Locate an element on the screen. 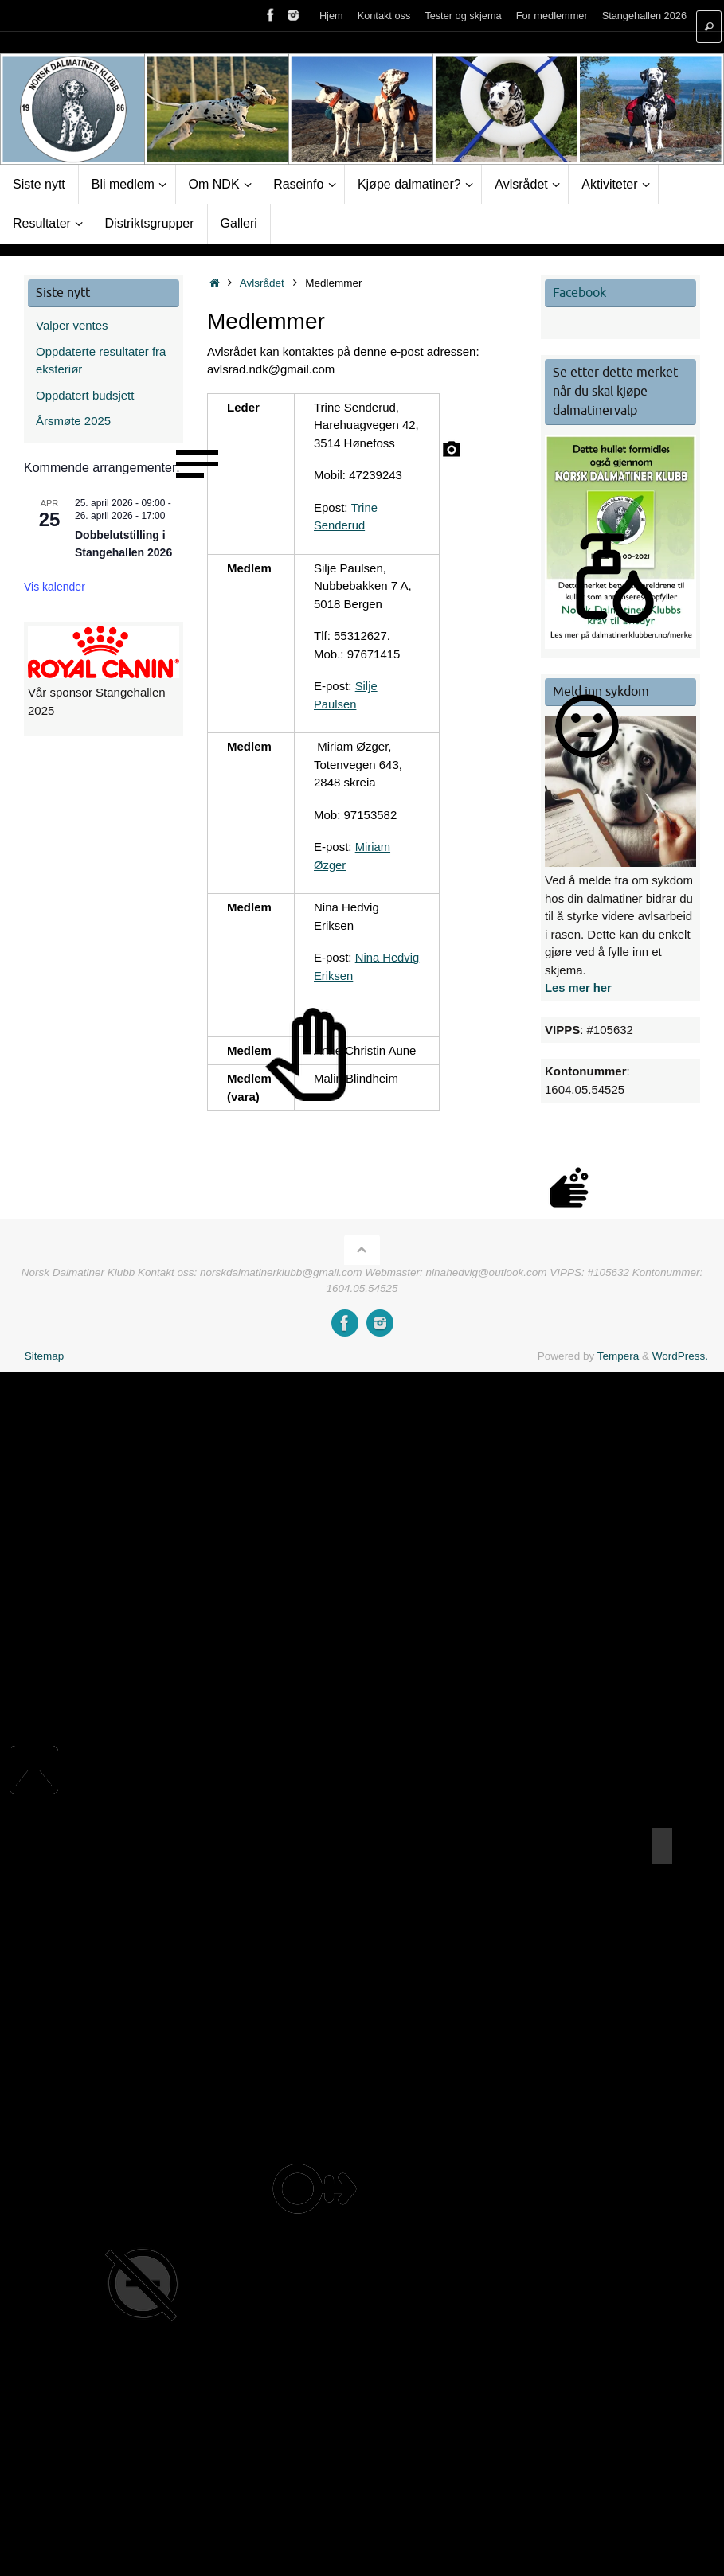 The height and width of the screenshot is (2576, 724). access hand sanitizer or soap dispenser location is located at coordinates (612, 578).